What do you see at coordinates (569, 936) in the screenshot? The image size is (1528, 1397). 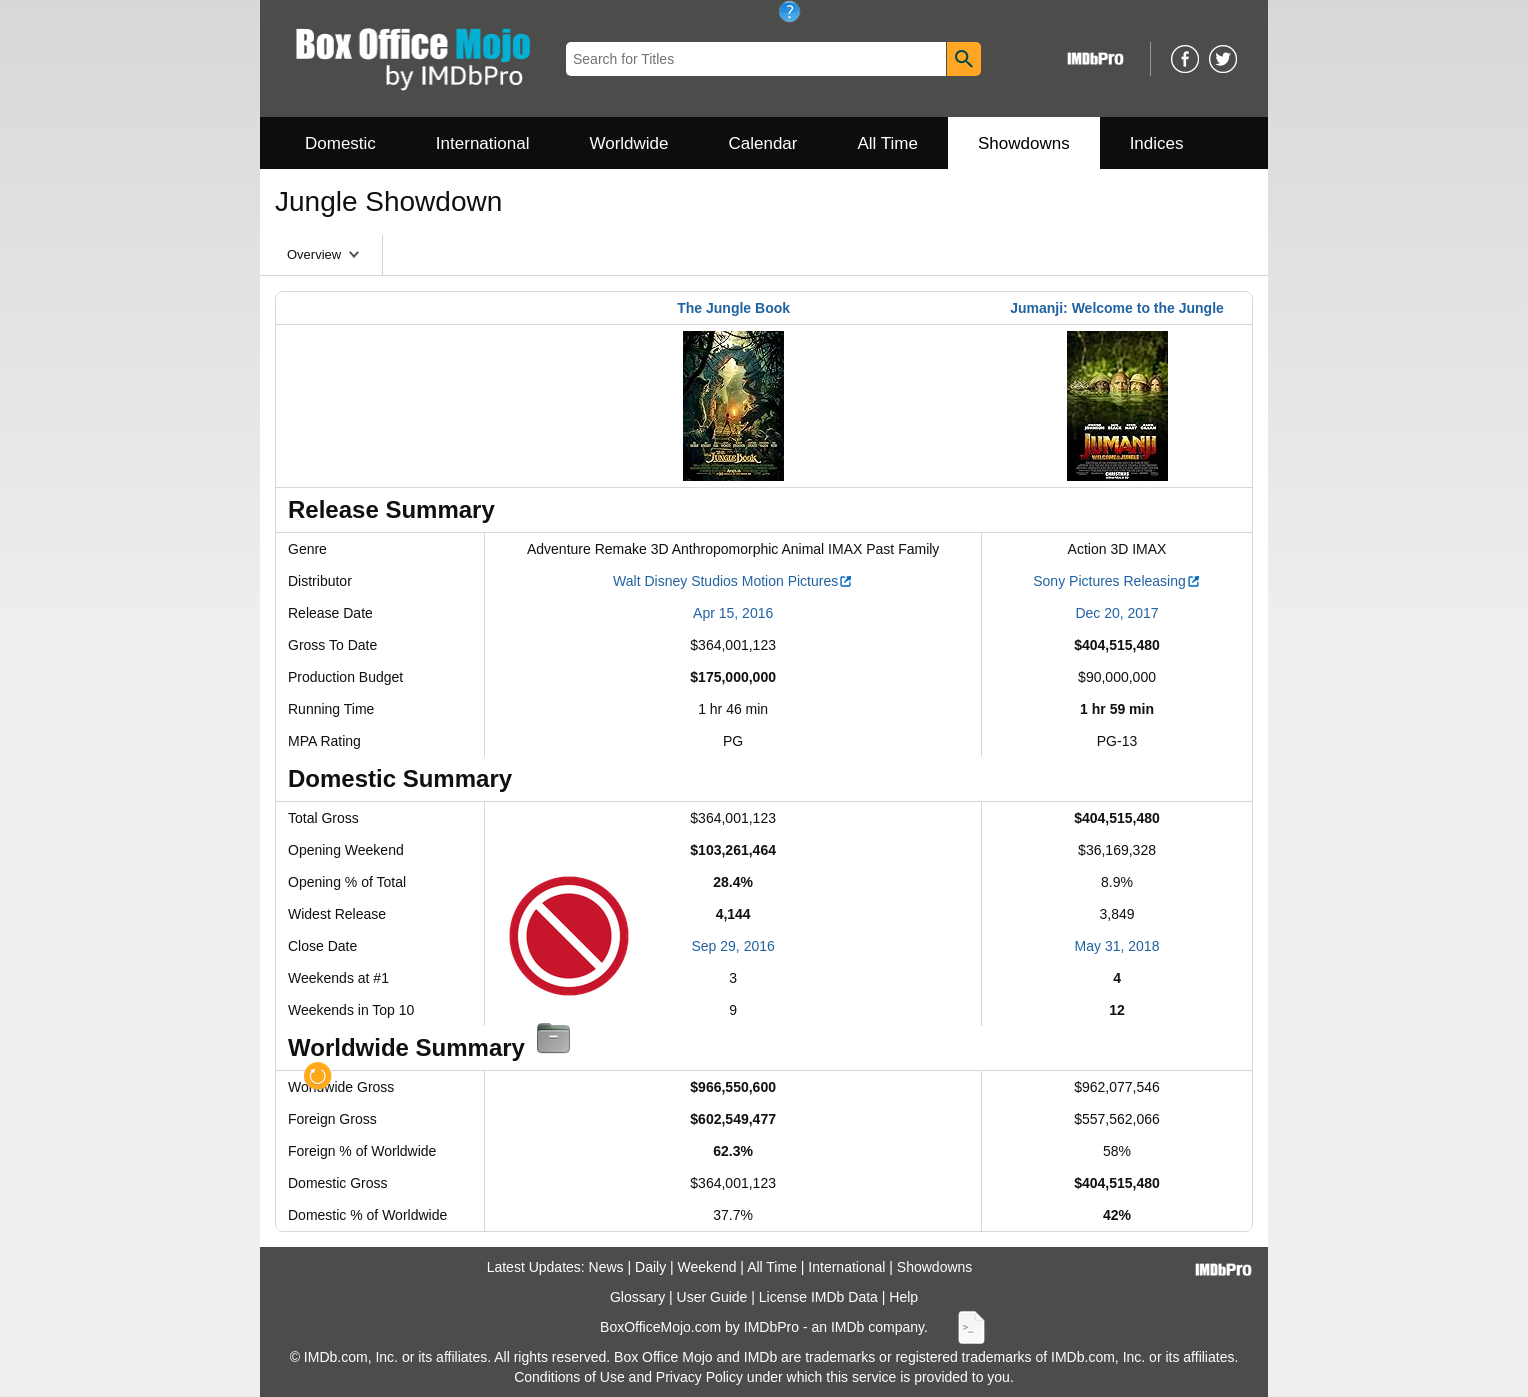 I see `delete selected email message` at bounding box center [569, 936].